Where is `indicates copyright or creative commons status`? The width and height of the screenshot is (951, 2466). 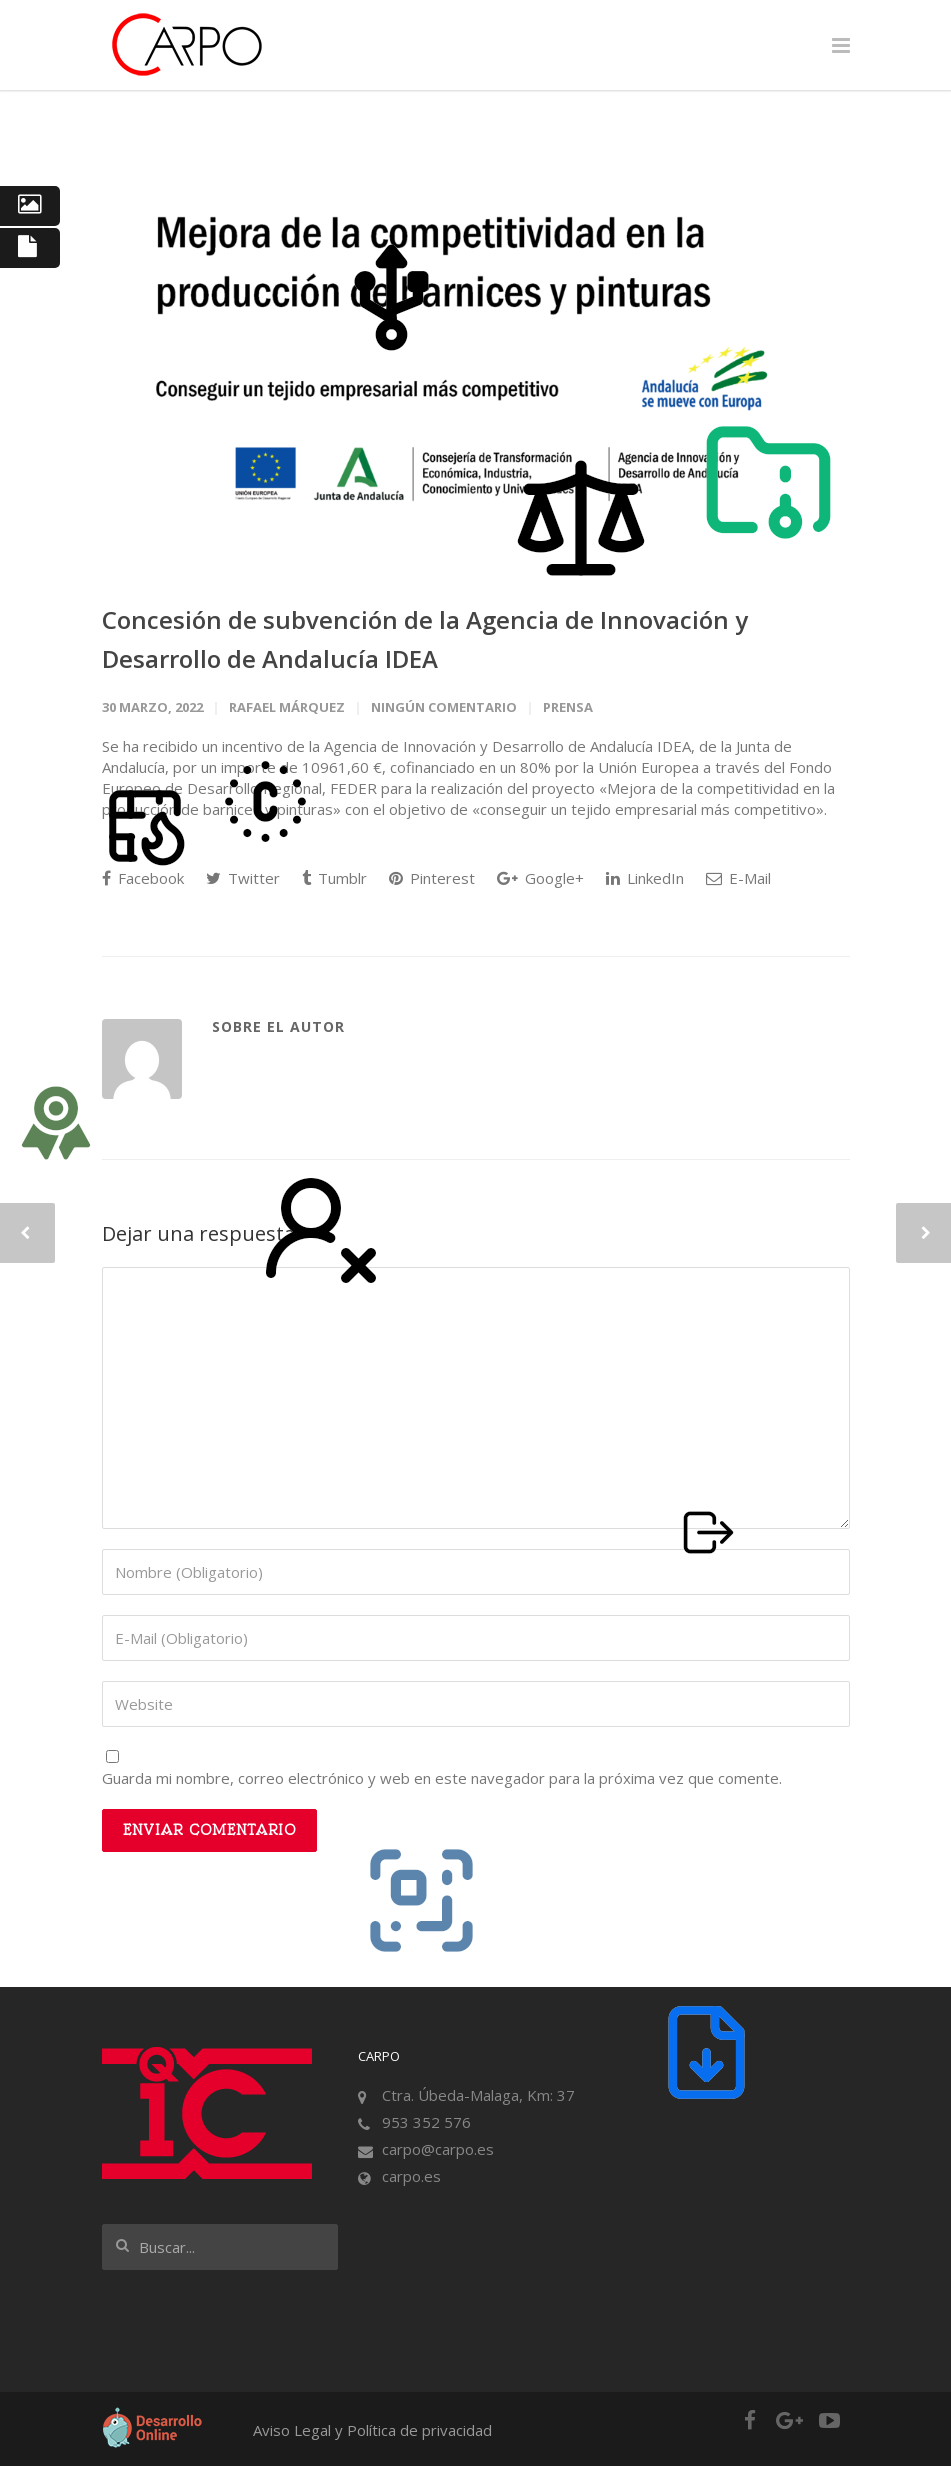 indicates copyright or creative commons status is located at coordinates (265, 801).